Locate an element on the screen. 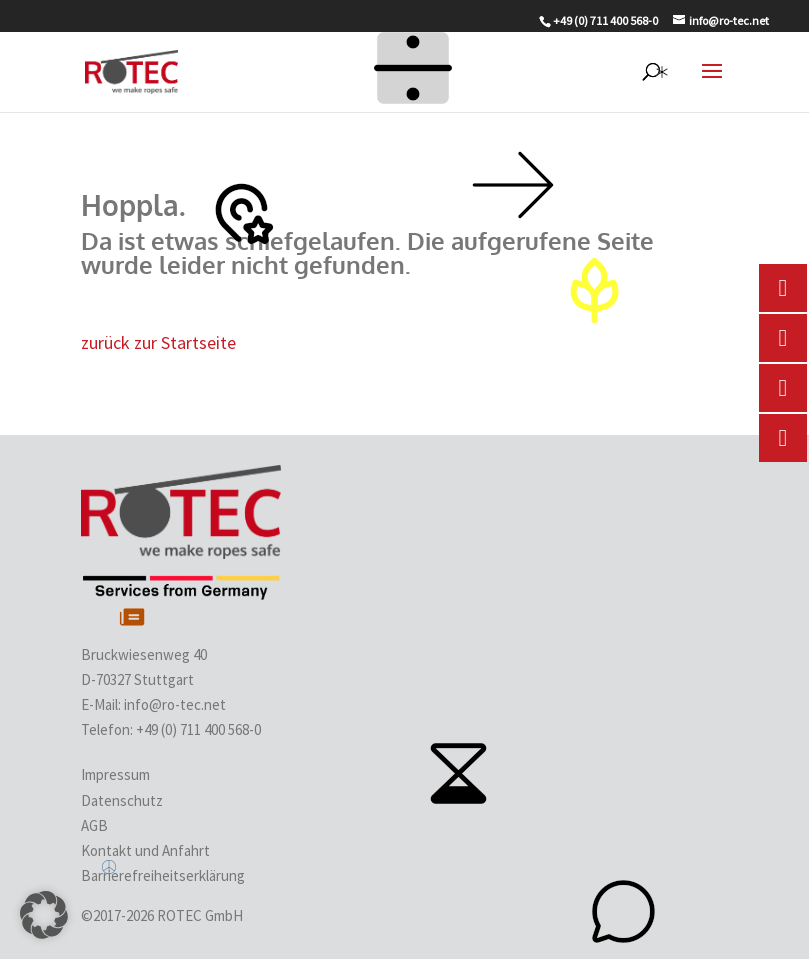 Image resolution: width=809 pixels, height=959 pixels. perform division calculation is located at coordinates (413, 68).